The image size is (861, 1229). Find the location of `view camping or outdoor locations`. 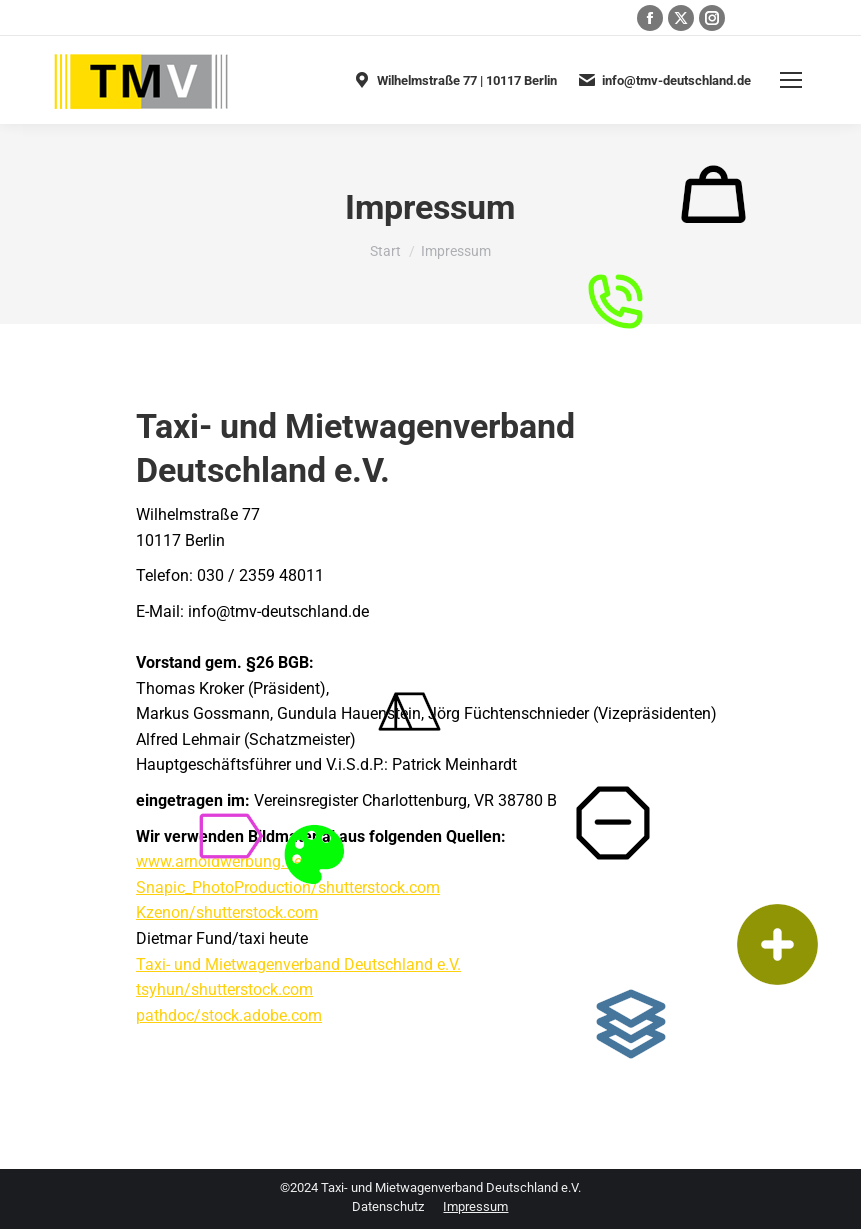

view camping or outdoor locations is located at coordinates (409, 713).